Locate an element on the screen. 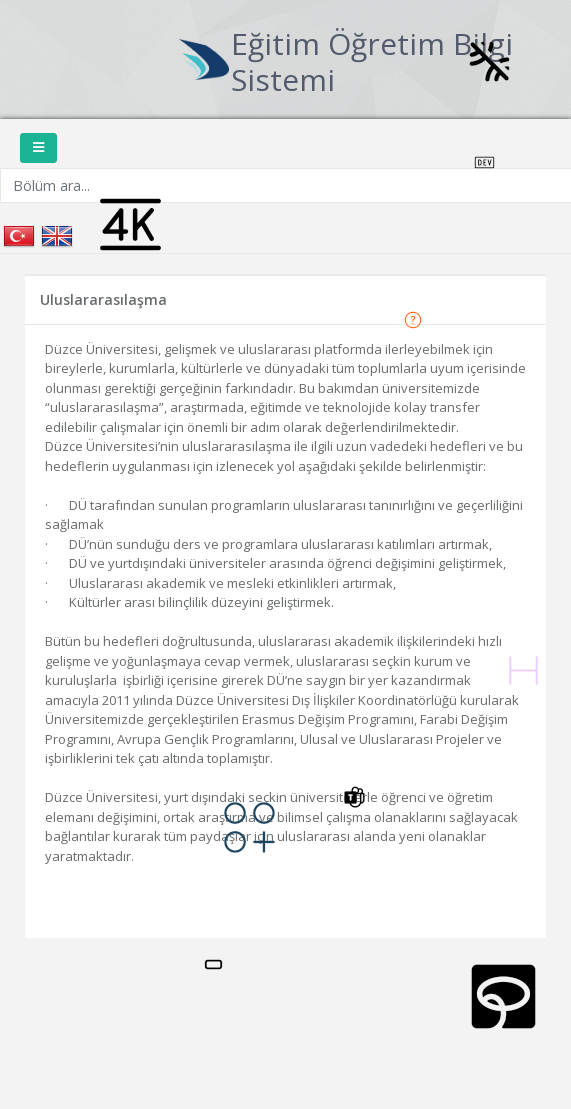 This screenshot has width=571, height=1109. format text as a heading is located at coordinates (523, 670).